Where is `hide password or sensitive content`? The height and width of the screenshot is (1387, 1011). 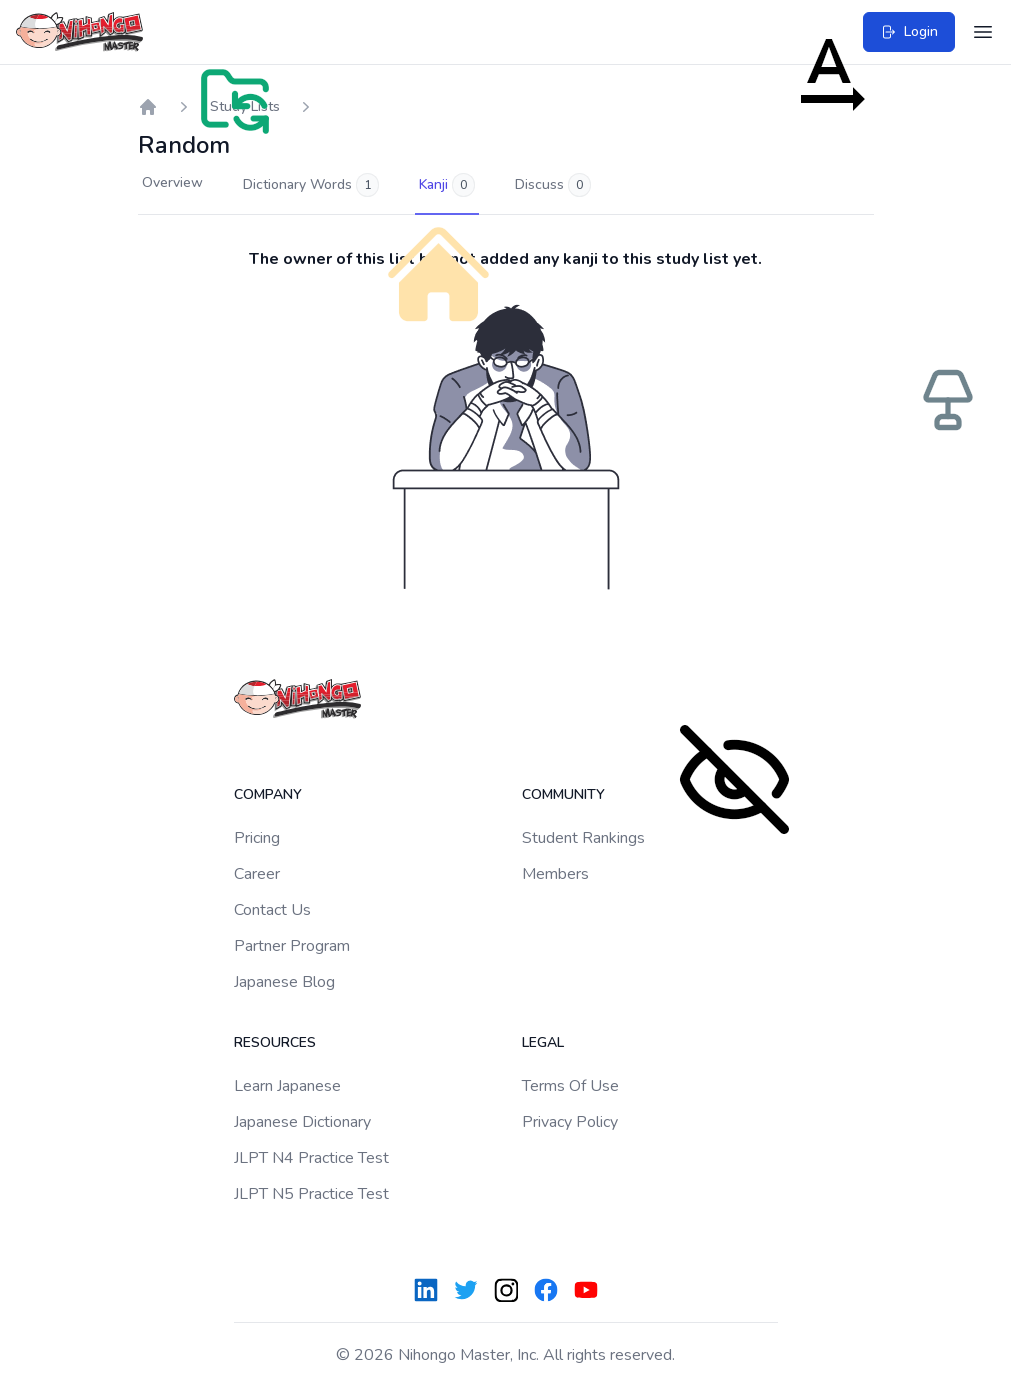
hide password or sensitive content is located at coordinates (734, 779).